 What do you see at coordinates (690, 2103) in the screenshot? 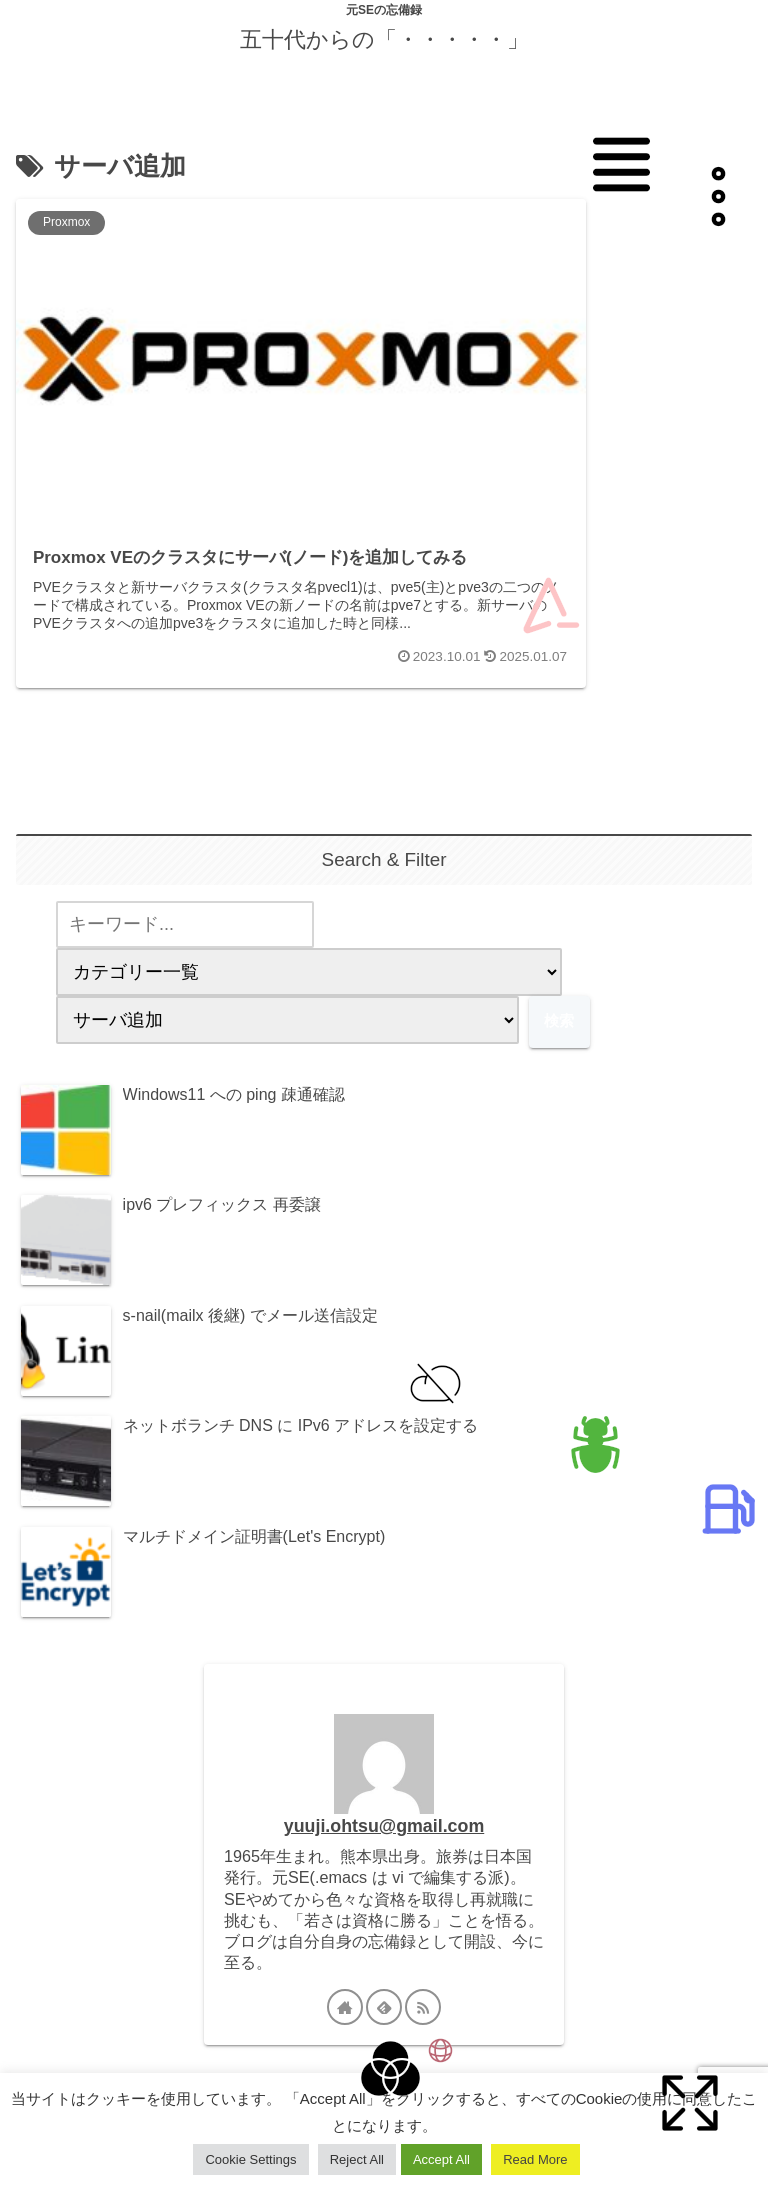
I see `expand to fullscreen mode` at bounding box center [690, 2103].